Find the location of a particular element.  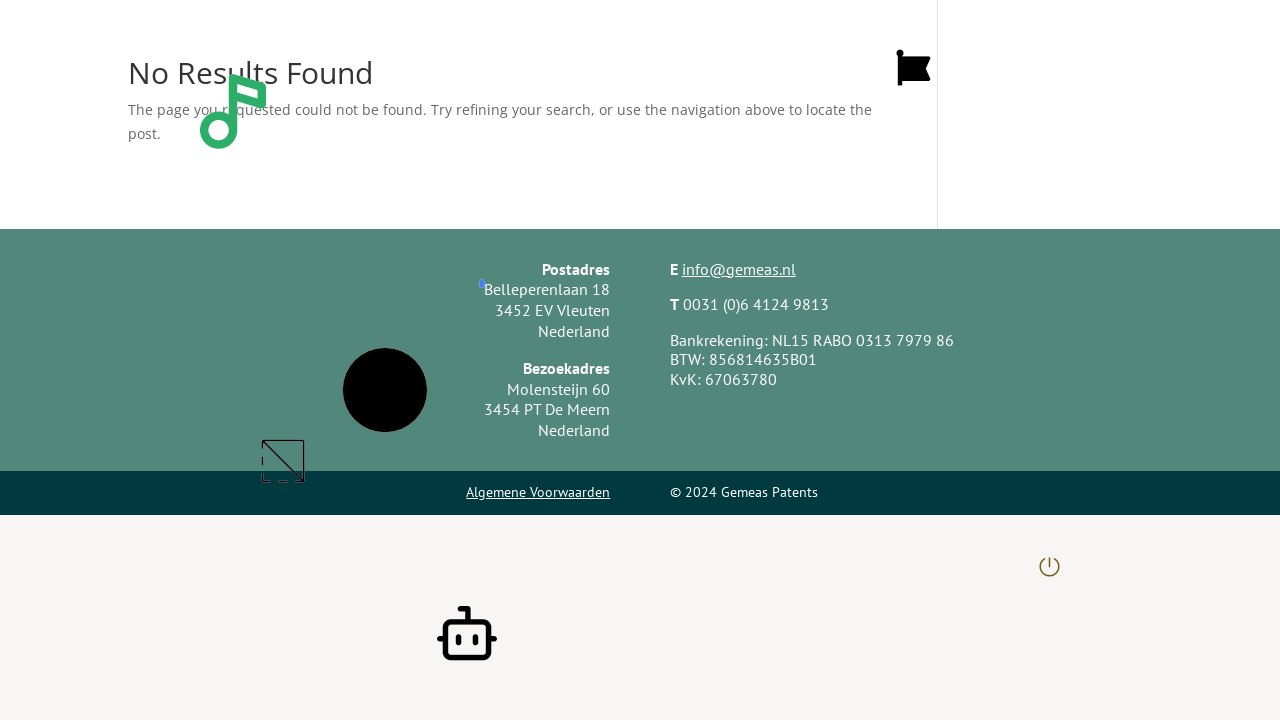

turn device on or off is located at coordinates (1049, 566).